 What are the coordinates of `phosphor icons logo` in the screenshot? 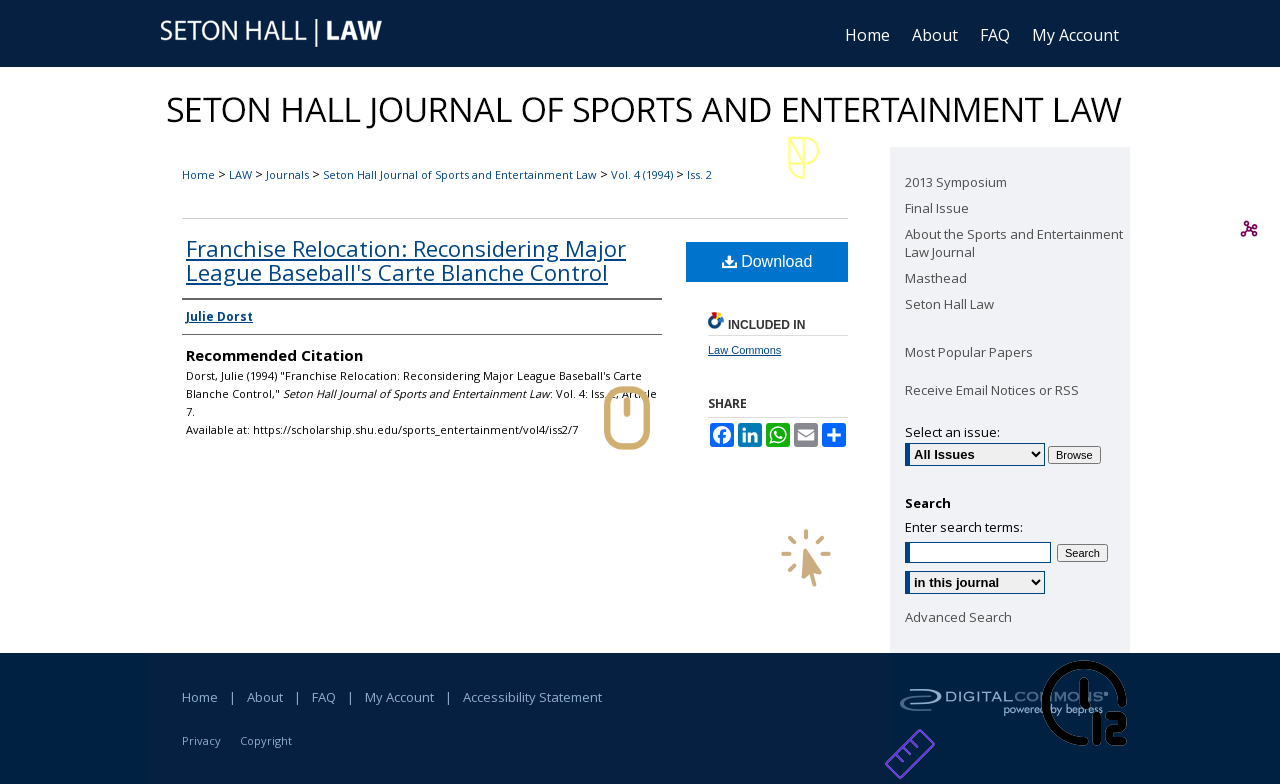 It's located at (800, 155).